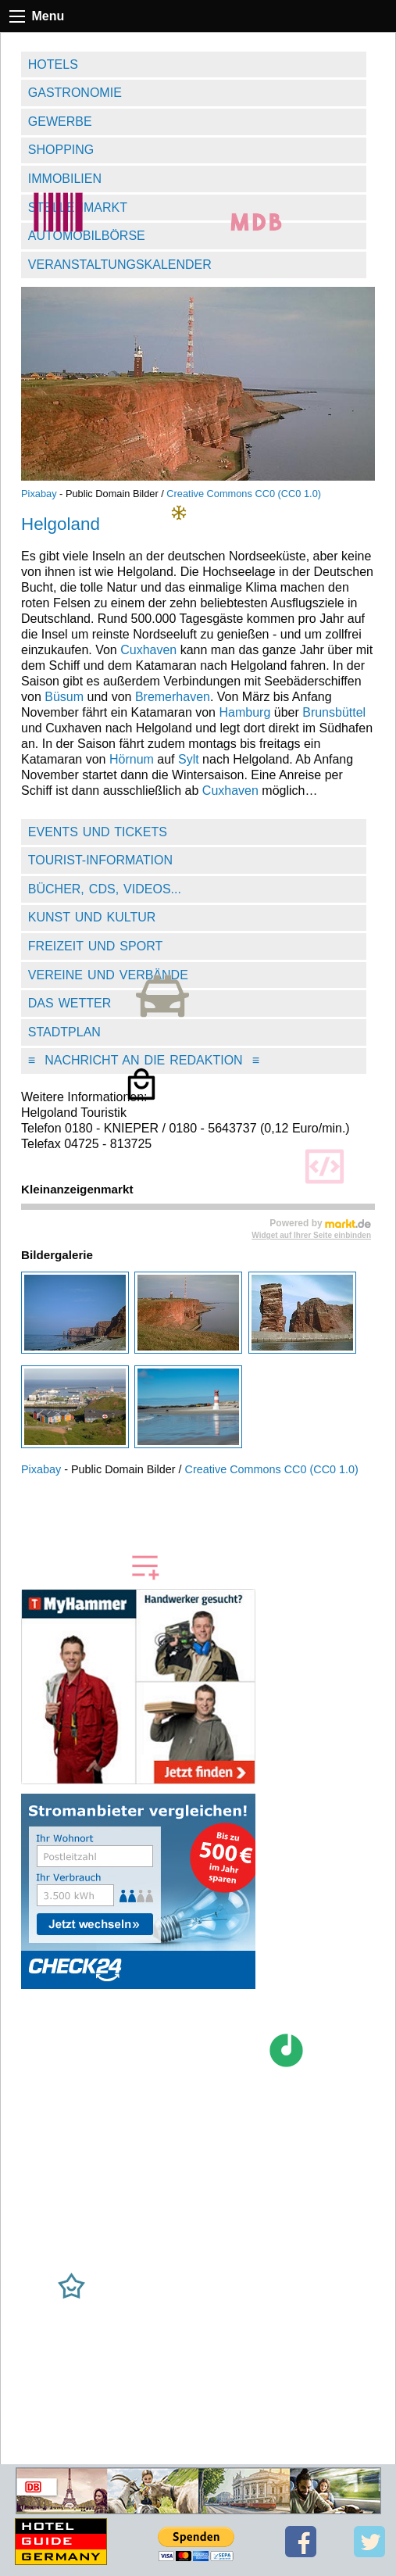  I want to click on view nearby police stations or services, so click(162, 995).